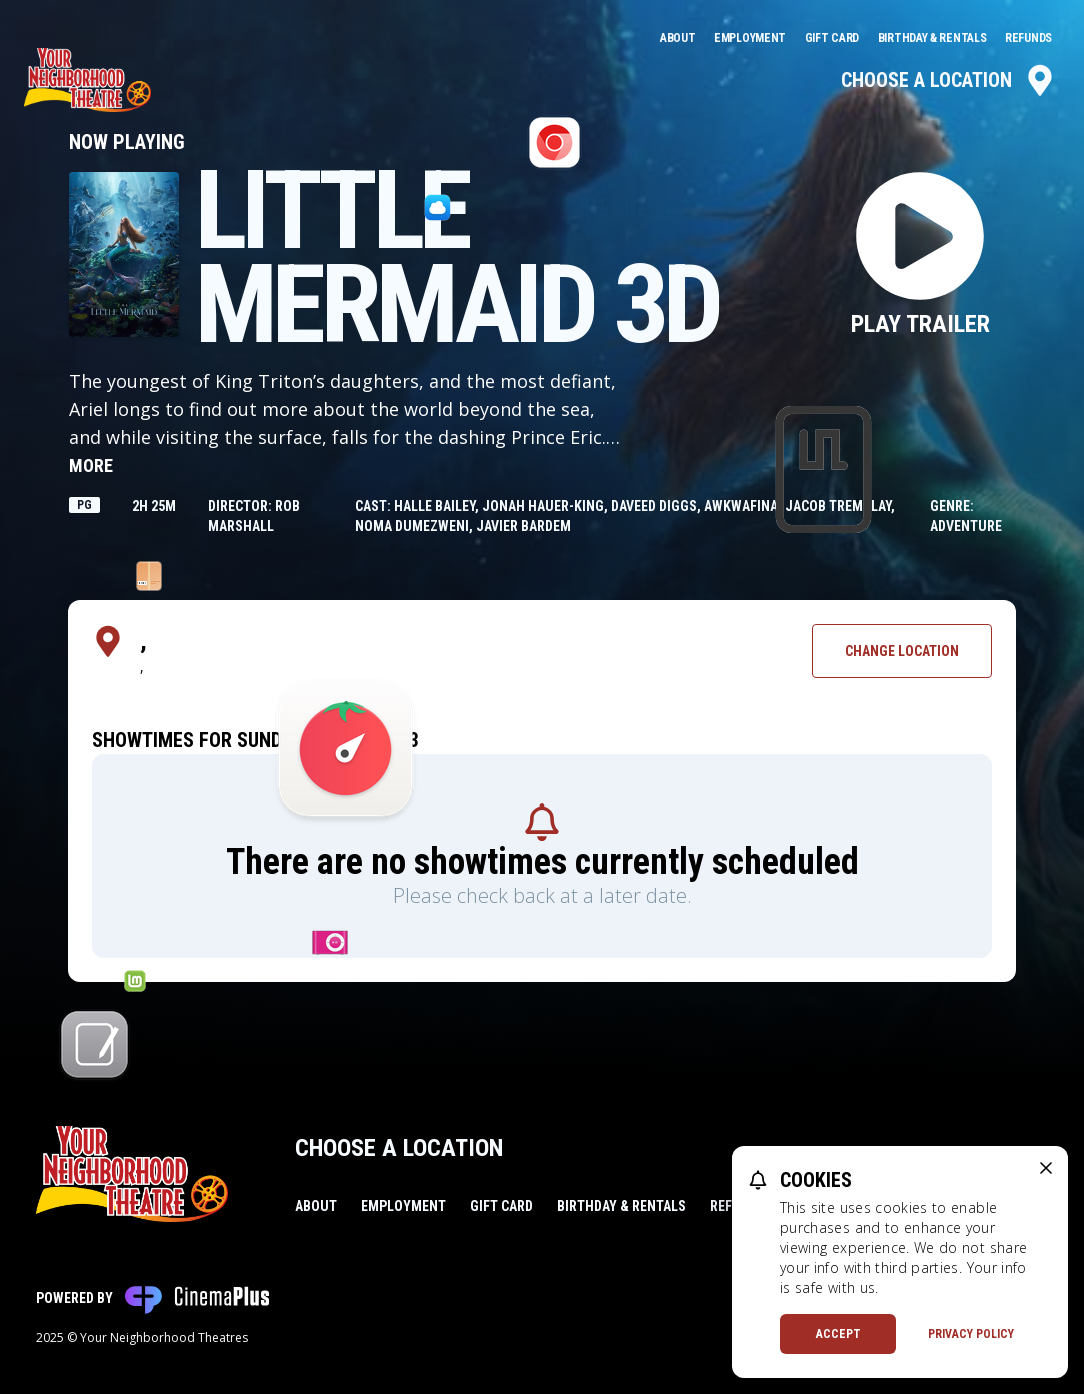 Image resolution: width=1084 pixels, height=1394 pixels. I want to click on open linux mint application, so click(135, 981).